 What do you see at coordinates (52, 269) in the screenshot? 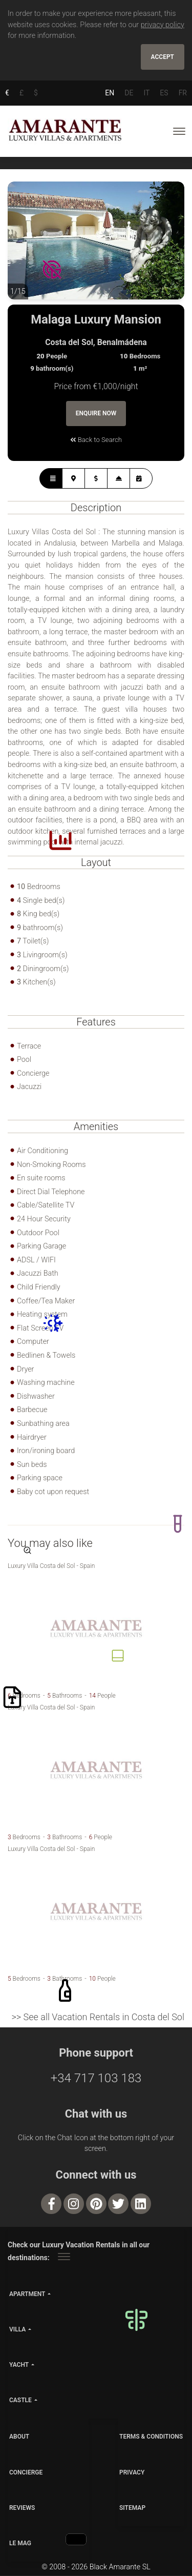
I see `radar or scanning feature disabled` at bounding box center [52, 269].